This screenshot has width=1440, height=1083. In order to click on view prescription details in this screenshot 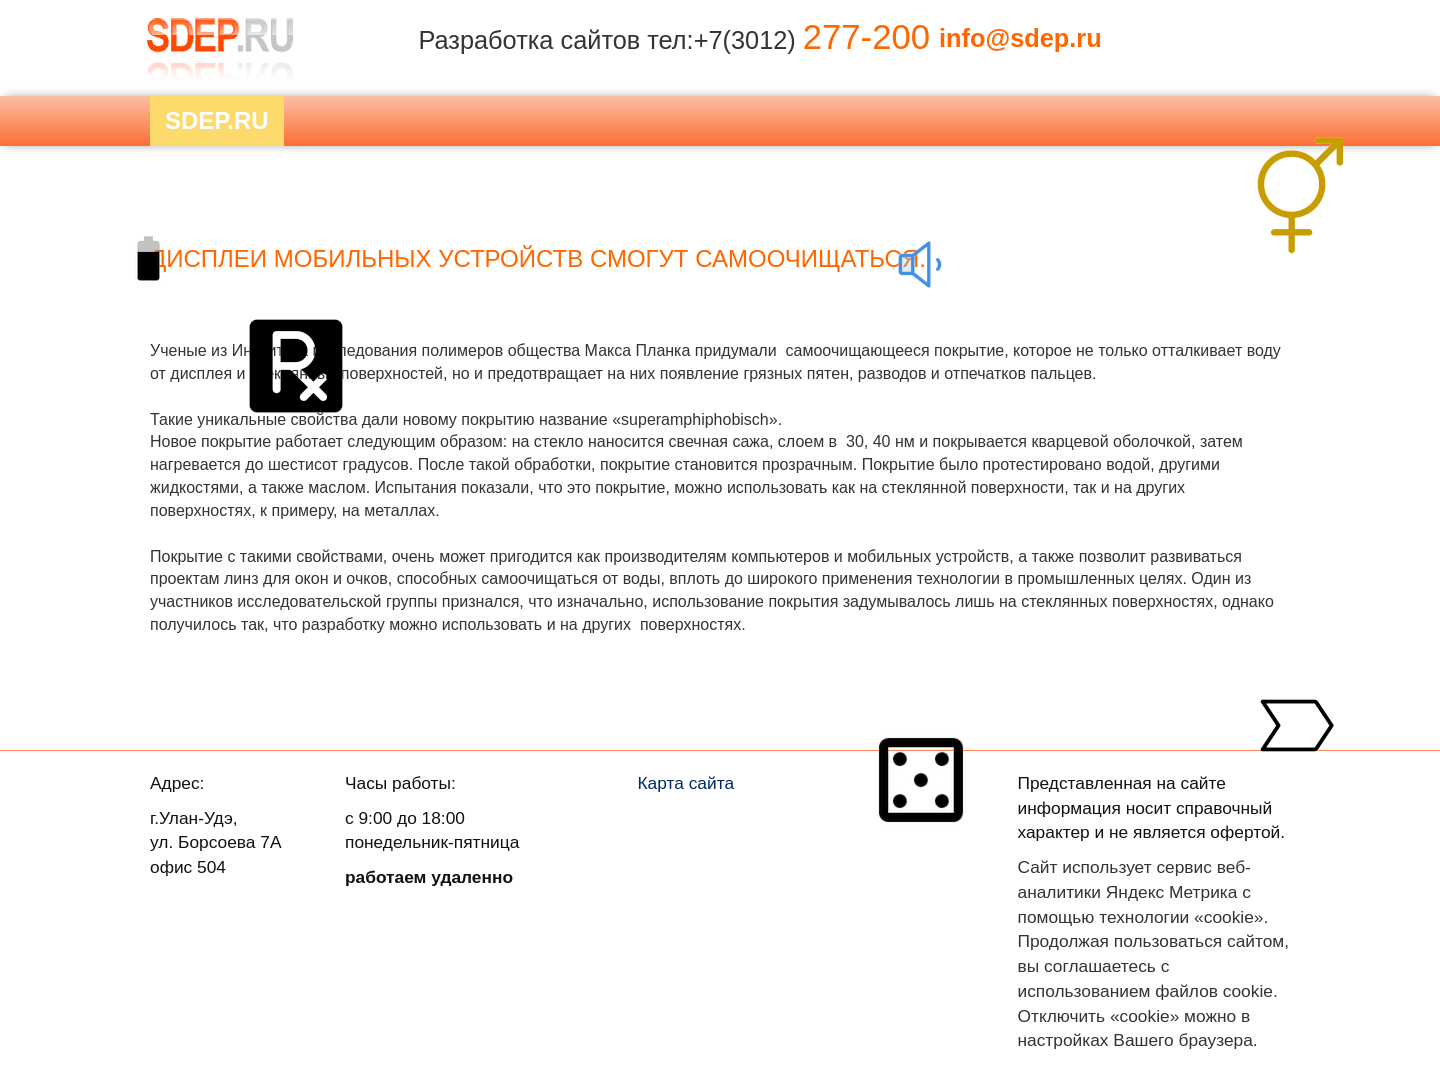, I will do `click(296, 366)`.